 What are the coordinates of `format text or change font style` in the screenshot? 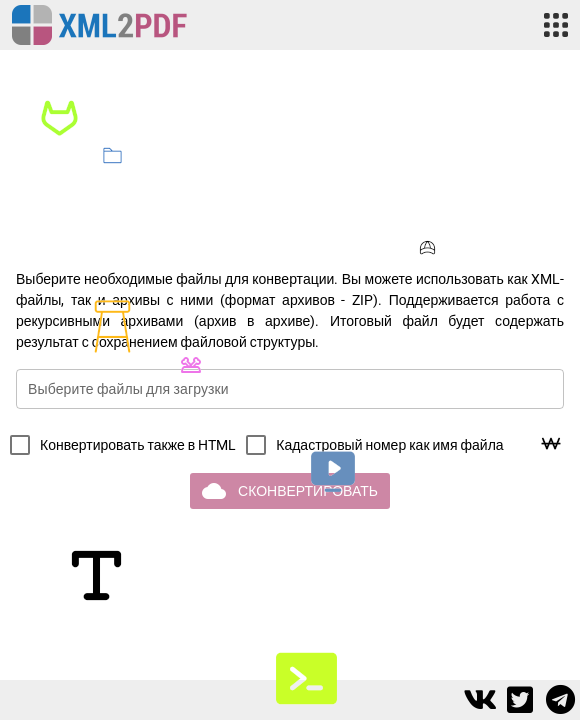 It's located at (96, 575).